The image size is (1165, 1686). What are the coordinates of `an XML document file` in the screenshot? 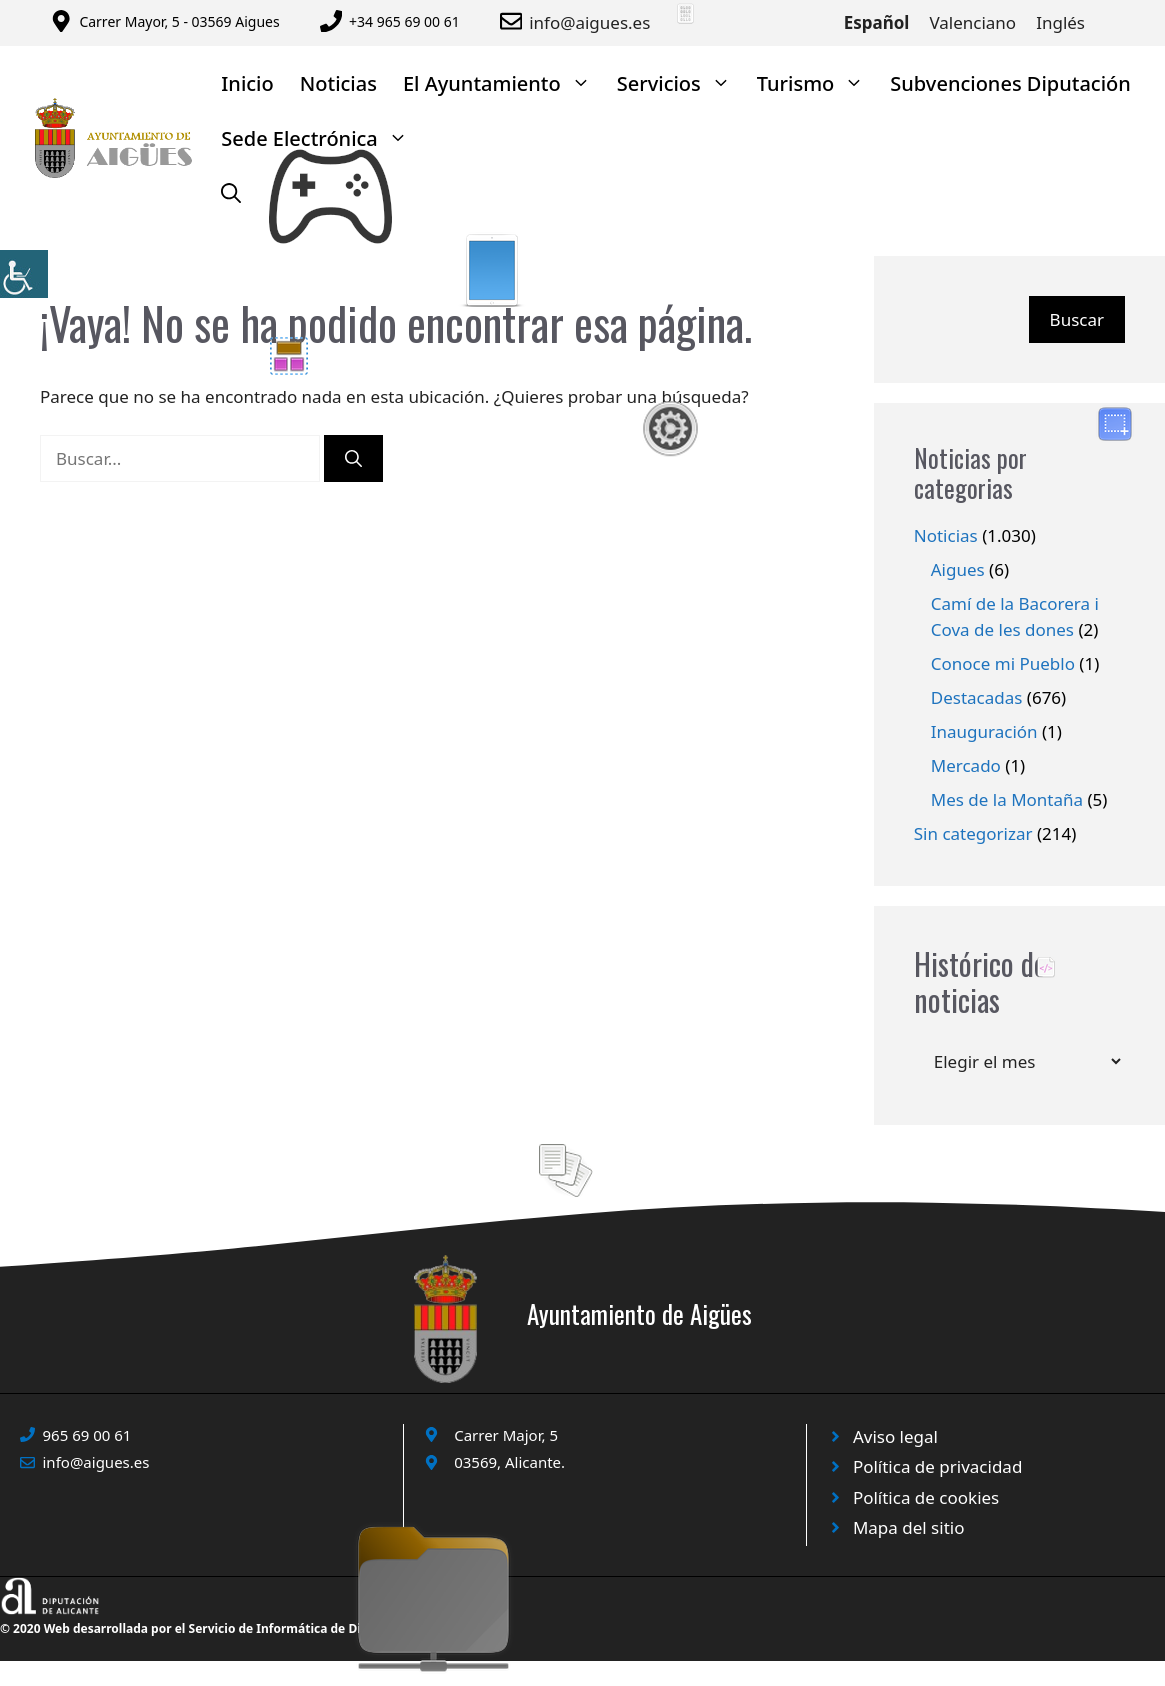 It's located at (1046, 967).